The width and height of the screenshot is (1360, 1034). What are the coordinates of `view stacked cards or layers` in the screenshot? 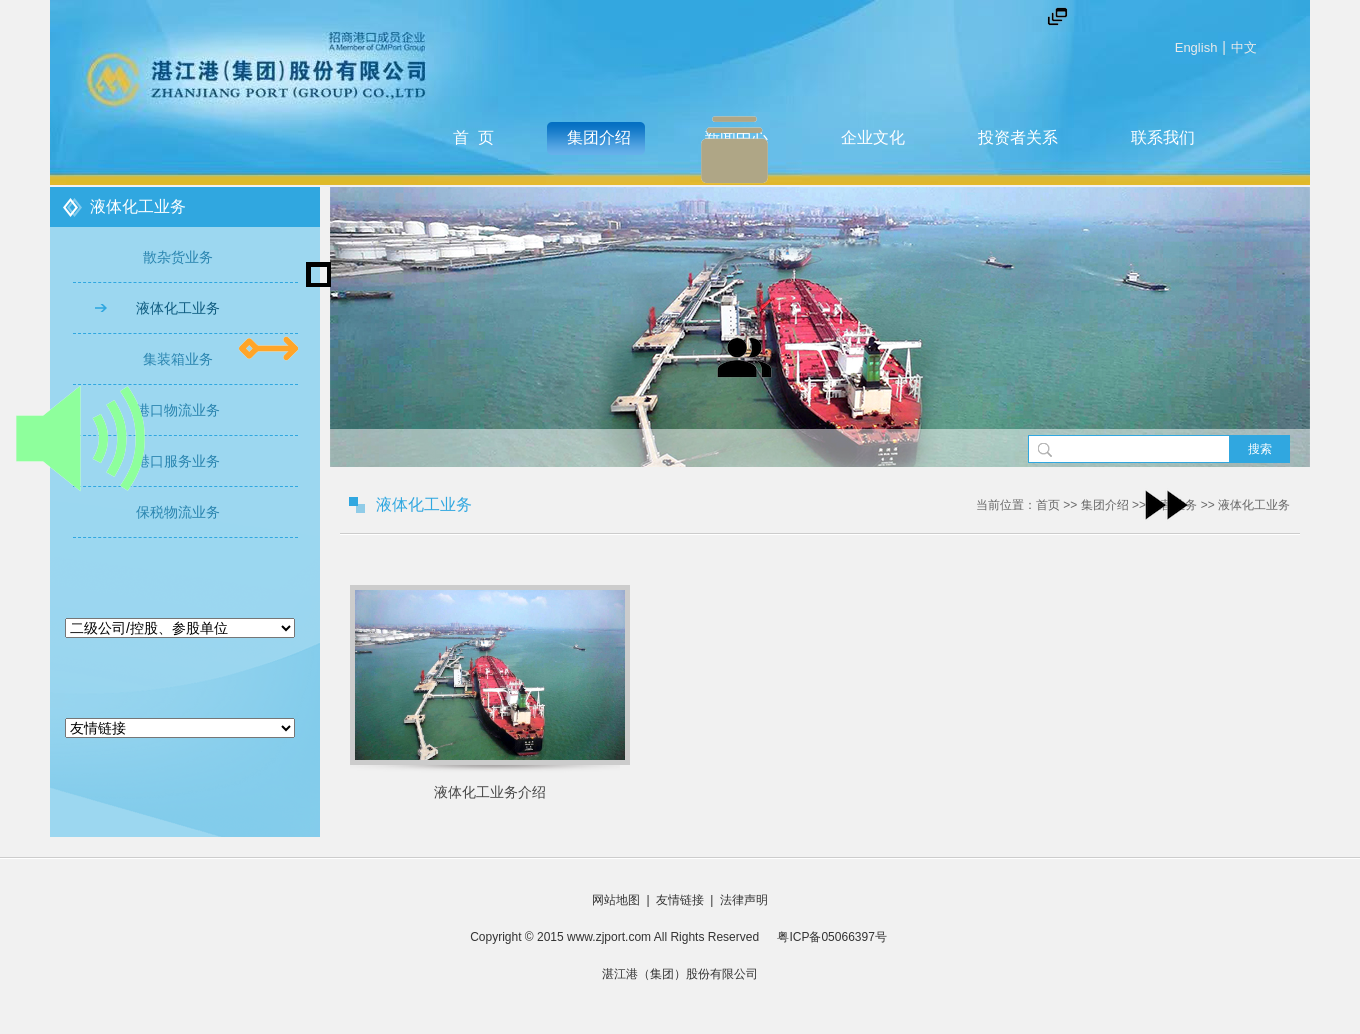 It's located at (734, 152).